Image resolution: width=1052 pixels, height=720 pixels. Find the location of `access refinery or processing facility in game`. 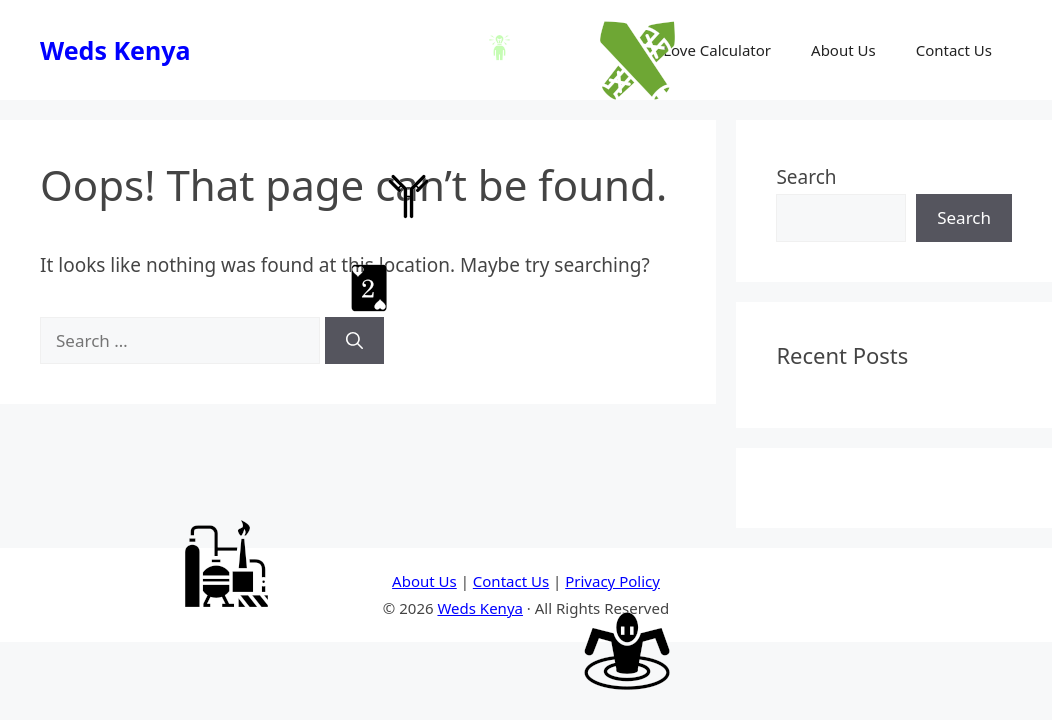

access refinery or processing facility in game is located at coordinates (226, 563).